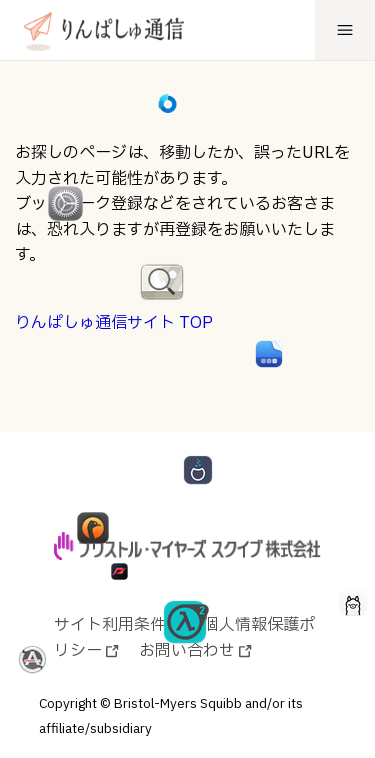 Image resolution: width=375 pixels, height=758 pixels. Describe the element at coordinates (167, 103) in the screenshot. I see `open the pricing app` at that location.